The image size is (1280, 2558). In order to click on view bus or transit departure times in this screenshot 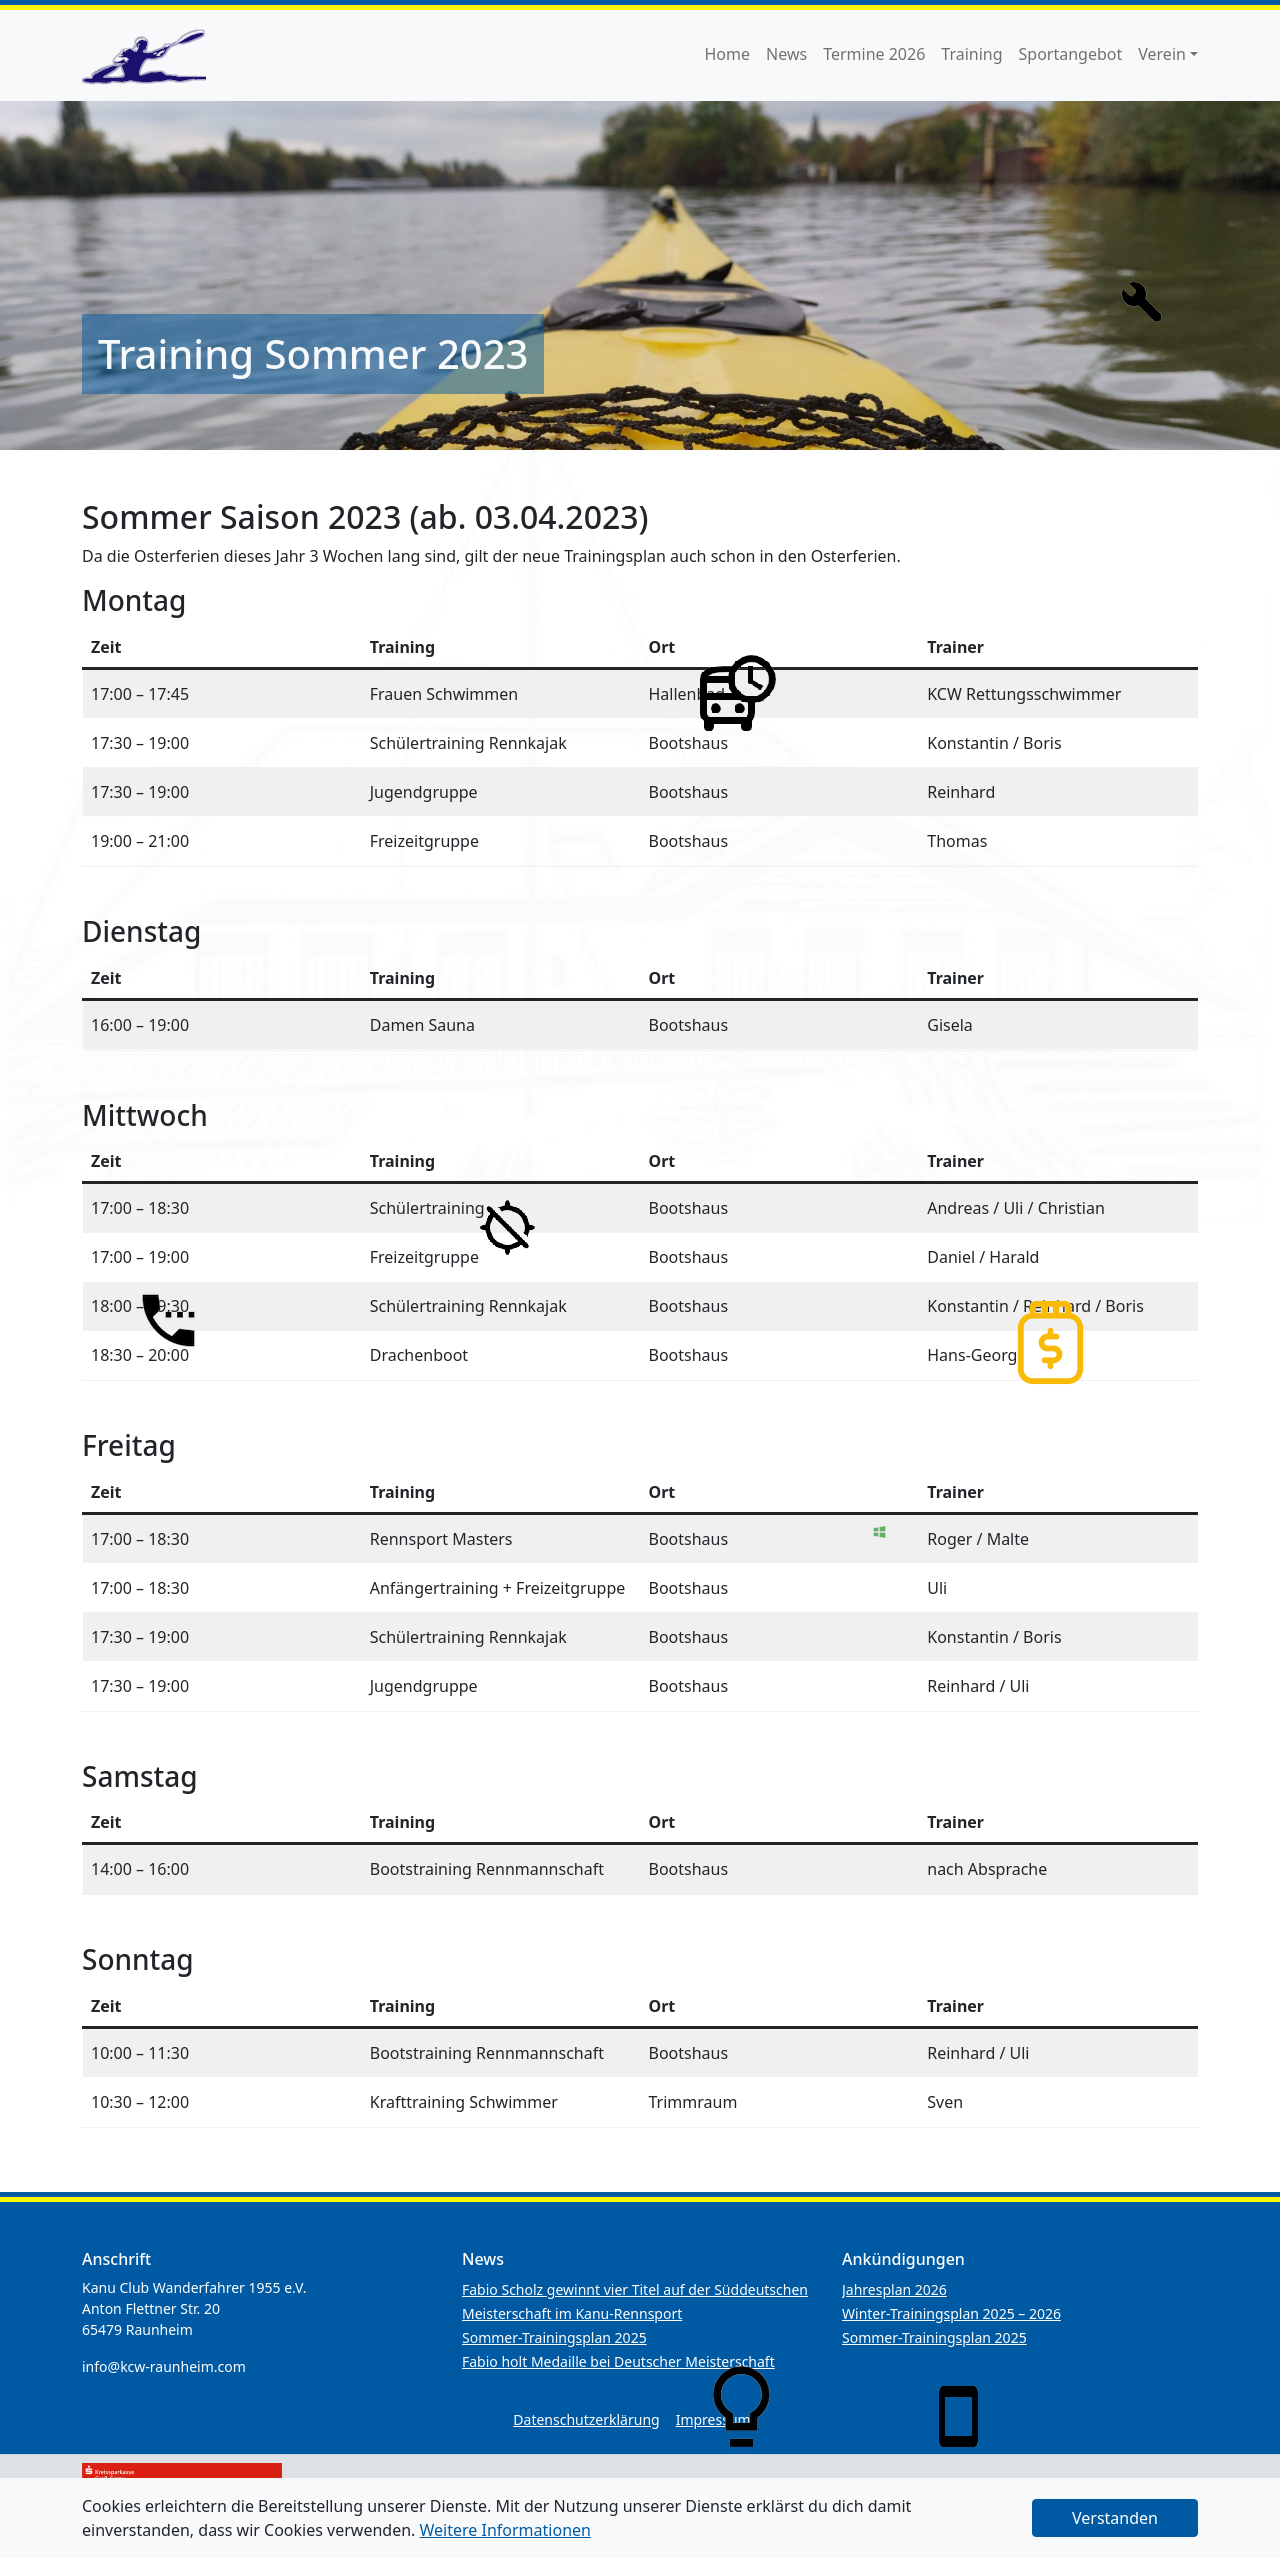, I will do `click(738, 693)`.